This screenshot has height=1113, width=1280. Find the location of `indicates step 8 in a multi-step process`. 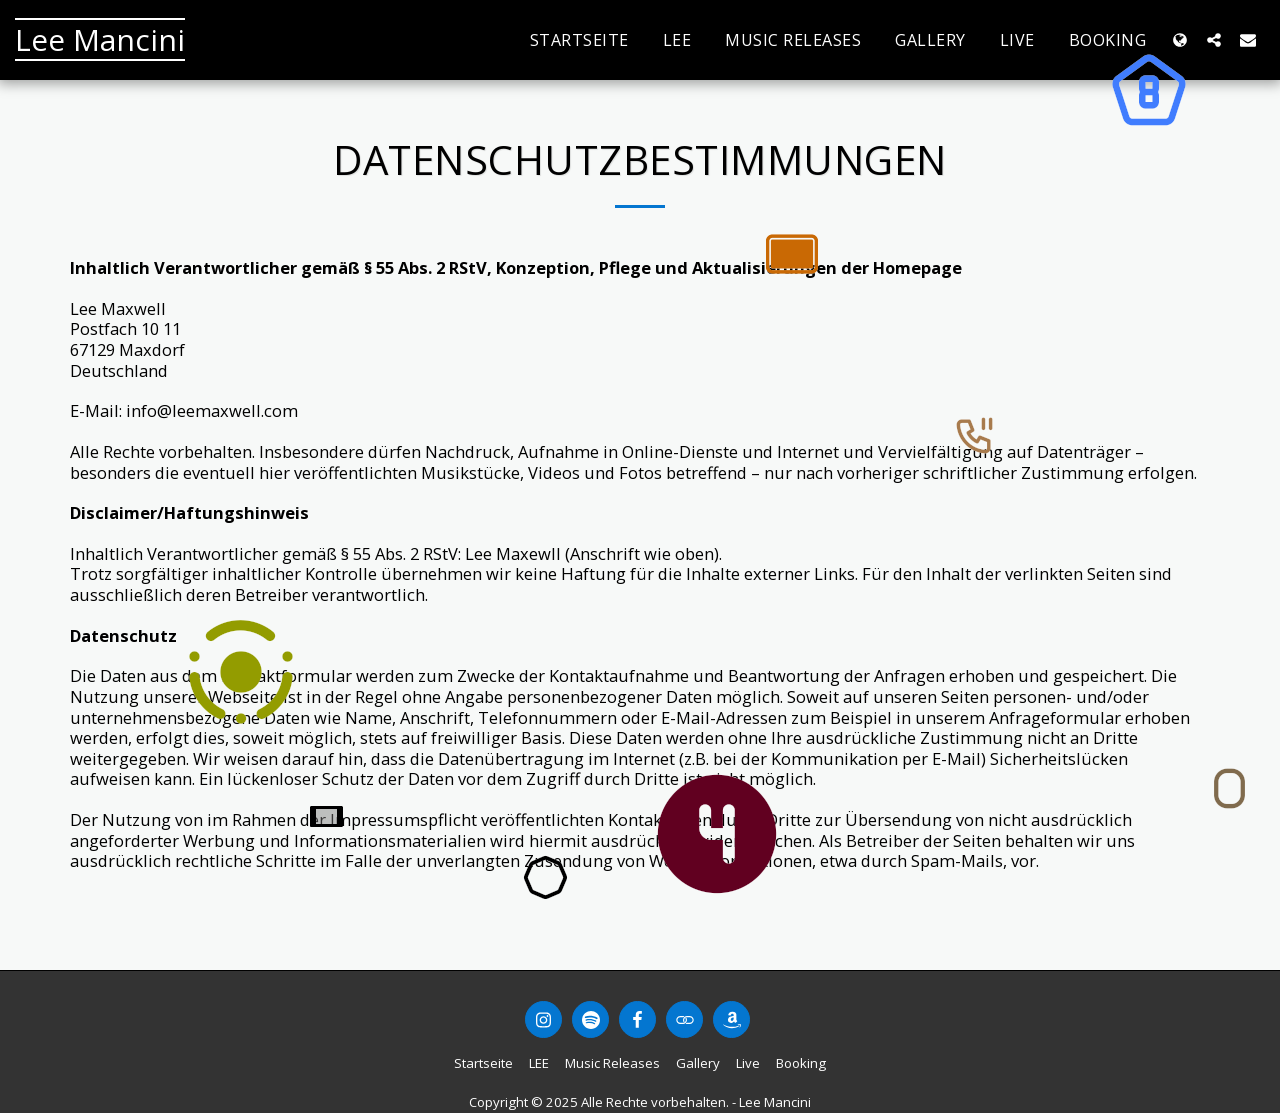

indicates step 8 in a multi-step process is located at coordinates (1149, 92).